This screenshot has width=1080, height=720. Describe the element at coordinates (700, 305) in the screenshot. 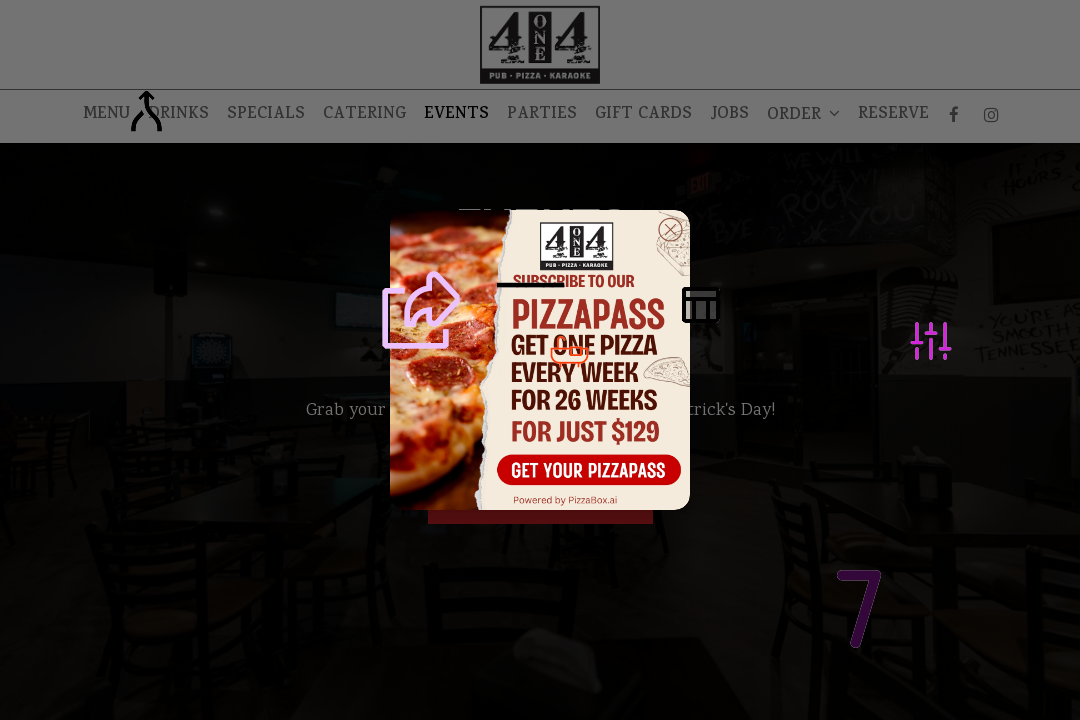

I see `view data in table format` at that location.